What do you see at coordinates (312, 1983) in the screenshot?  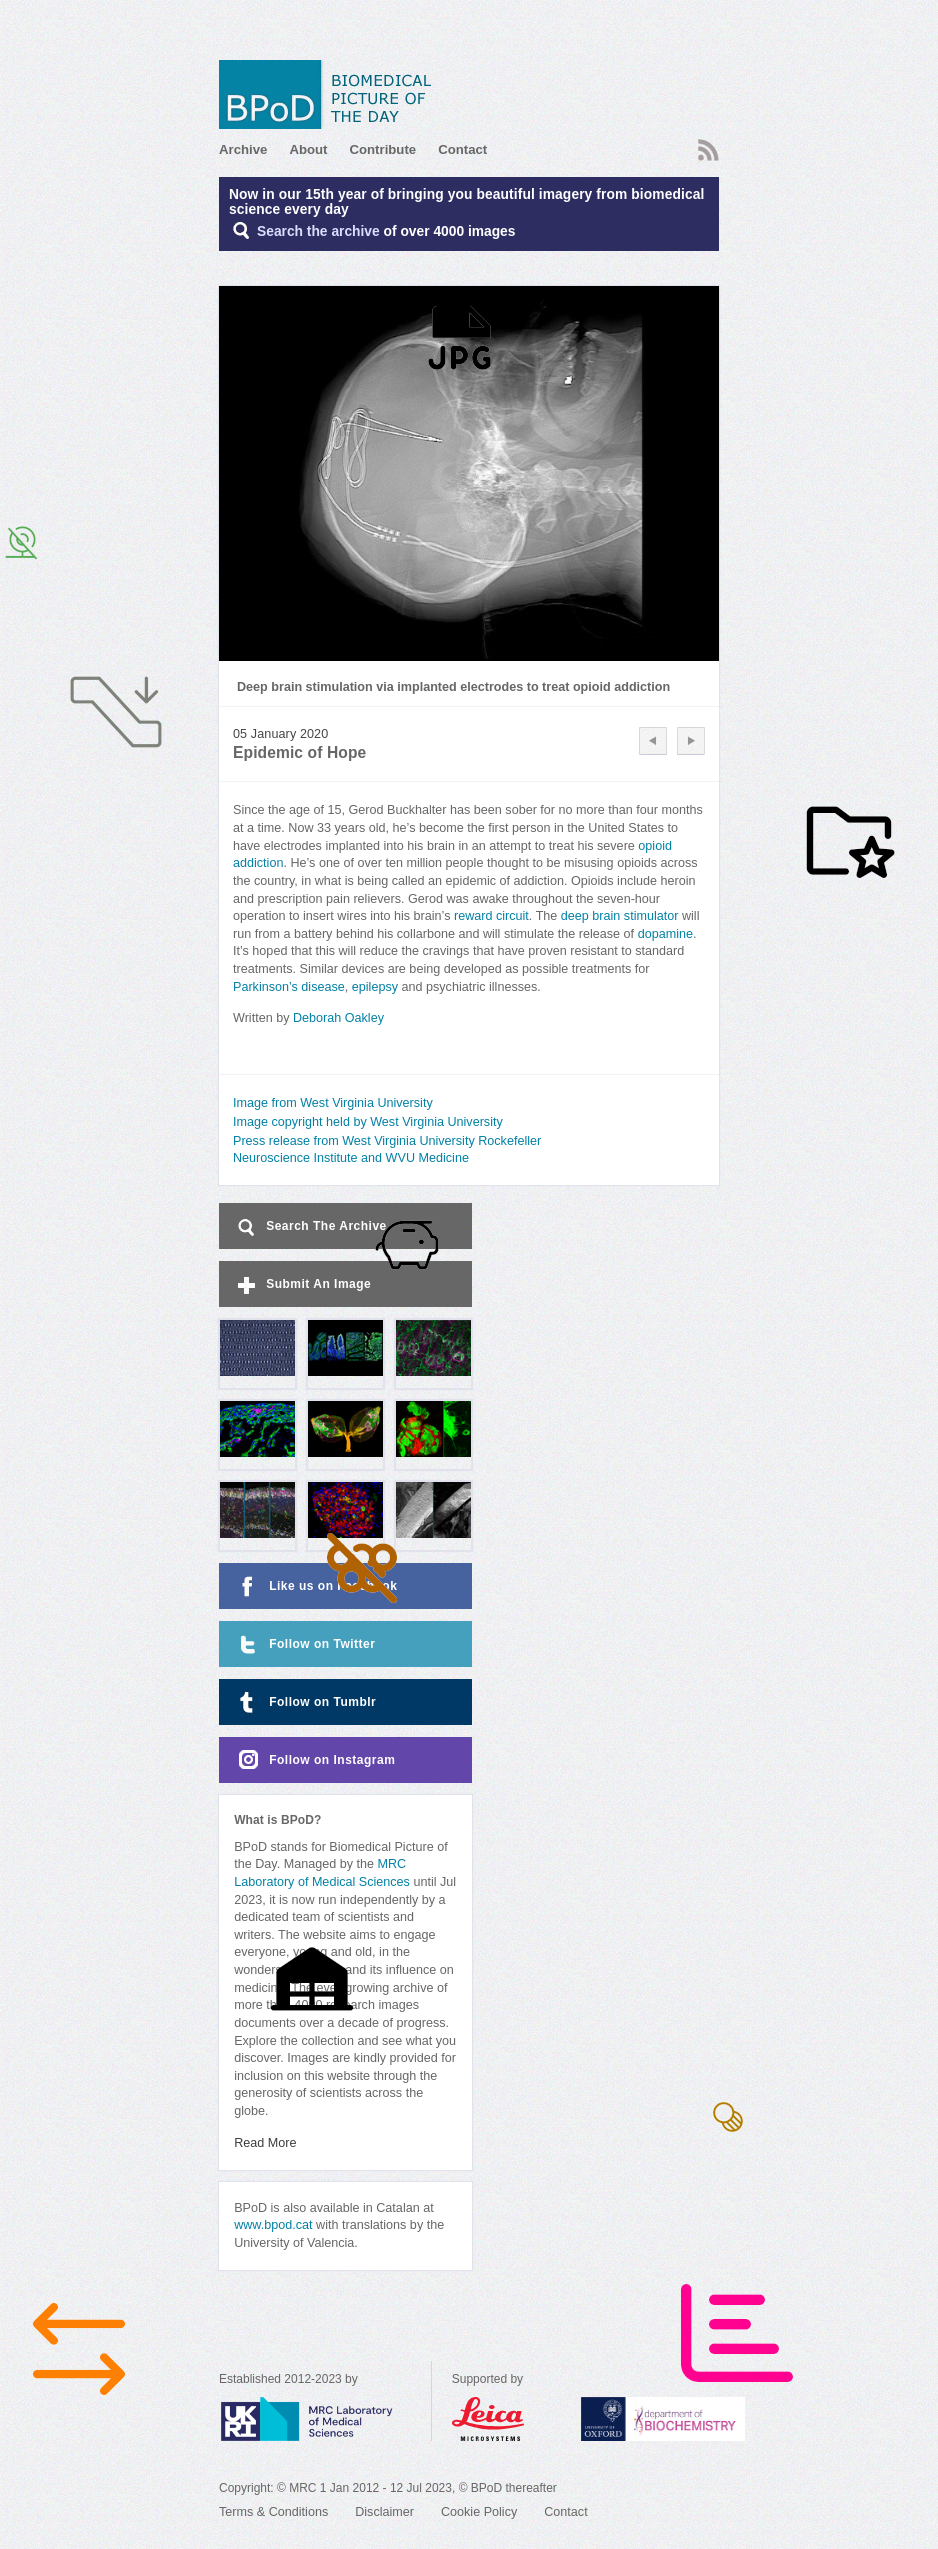 I see `access garage or parking settings` at bounding box center [312, 1983].